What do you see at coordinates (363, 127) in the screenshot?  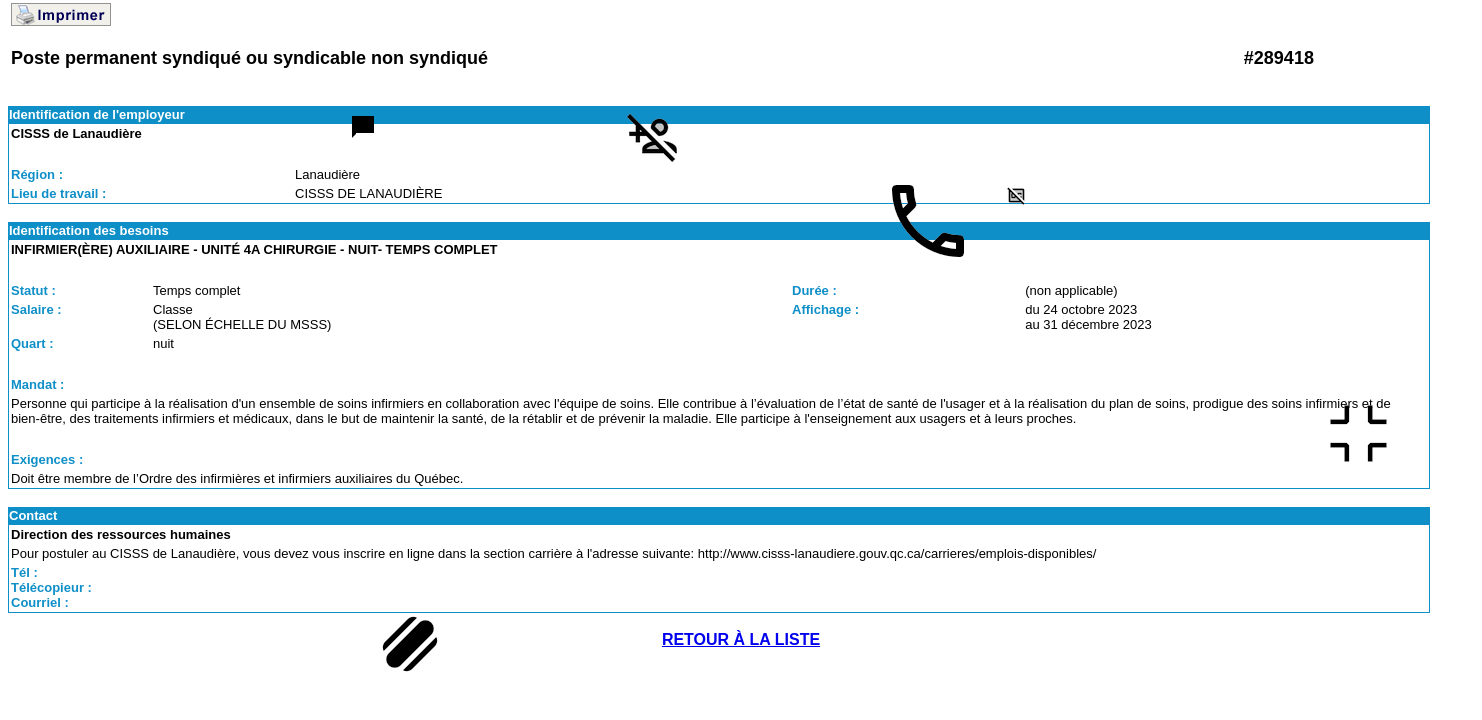 I see `open a chat or messaging feature` at bounding box center [363, 127].